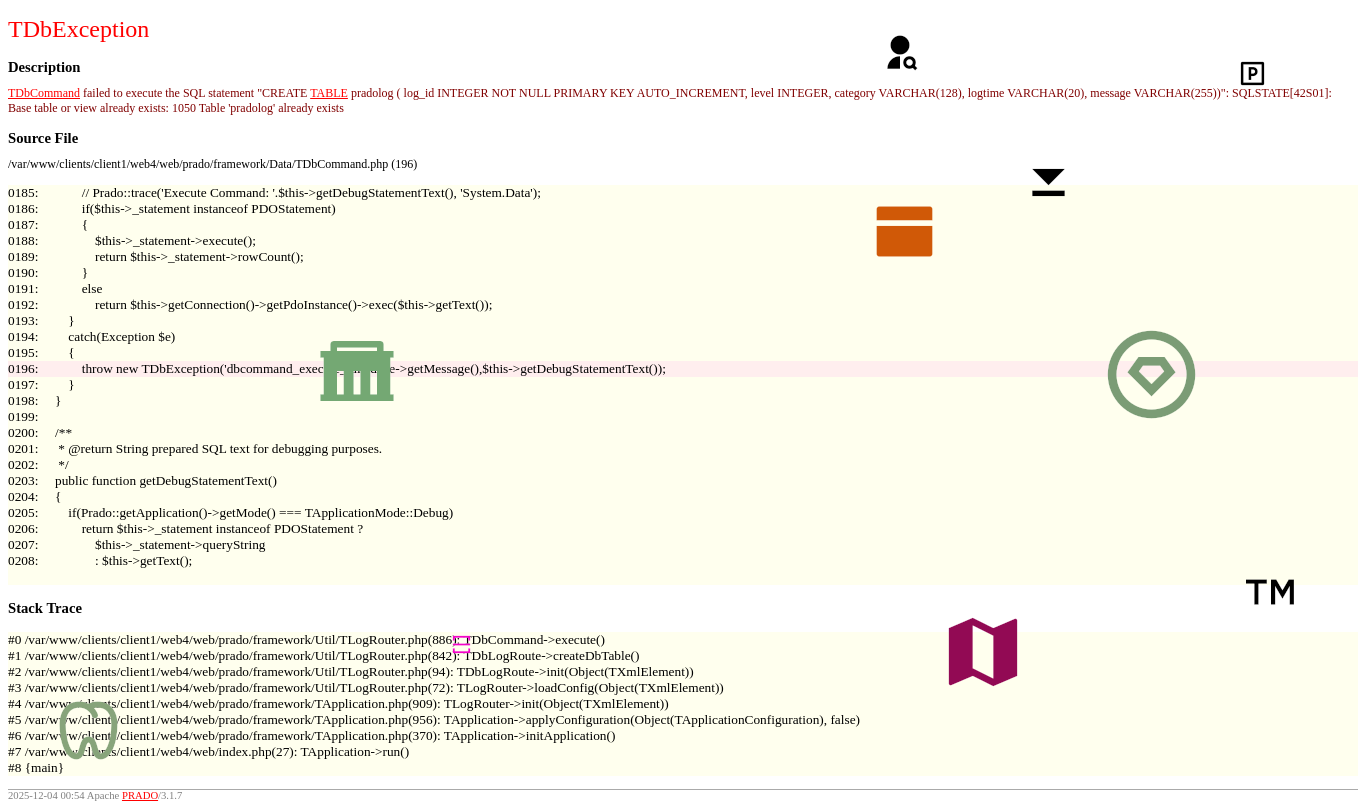 This screenshot has height=809, width=1366. What do you see at coordinates (983, 652) in the screenshot?
I see `open map view` at bounding box center [983, 652].